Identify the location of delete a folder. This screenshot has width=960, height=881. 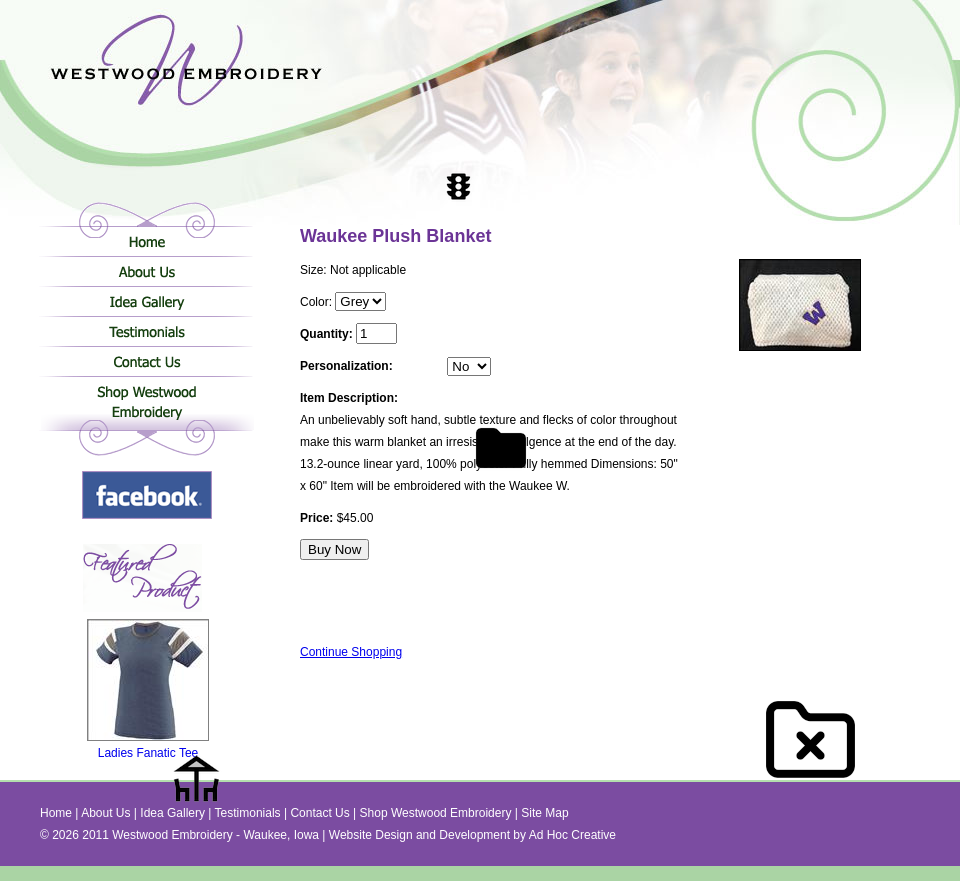
(810, 741).